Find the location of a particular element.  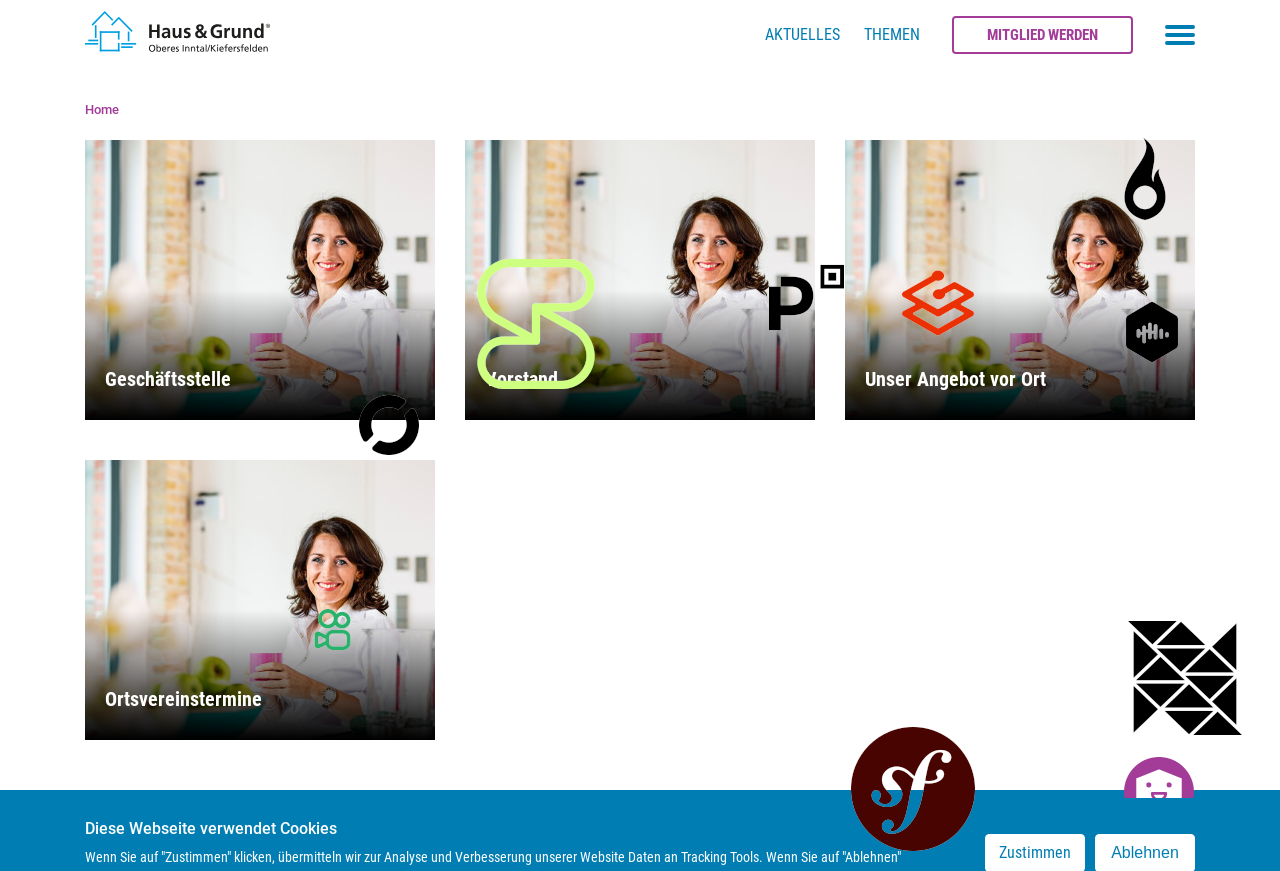

NSIS (Nullsoft Scriptable Install System) logo is located at coordinates (1185, 678).